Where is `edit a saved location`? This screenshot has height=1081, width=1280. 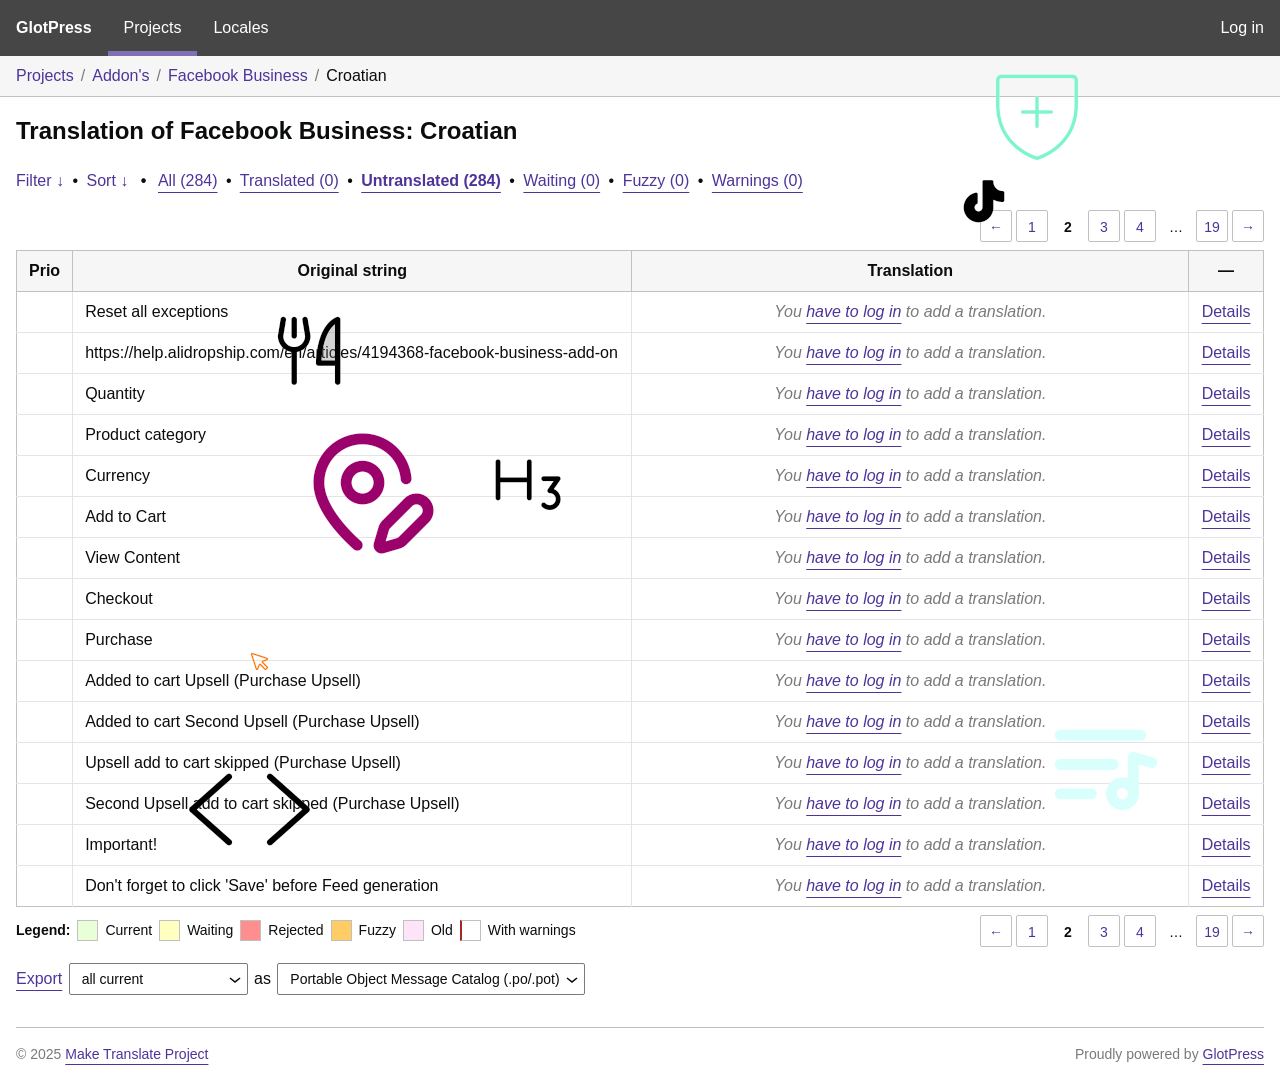
edit a saved location is located at coordinates (373, 493).